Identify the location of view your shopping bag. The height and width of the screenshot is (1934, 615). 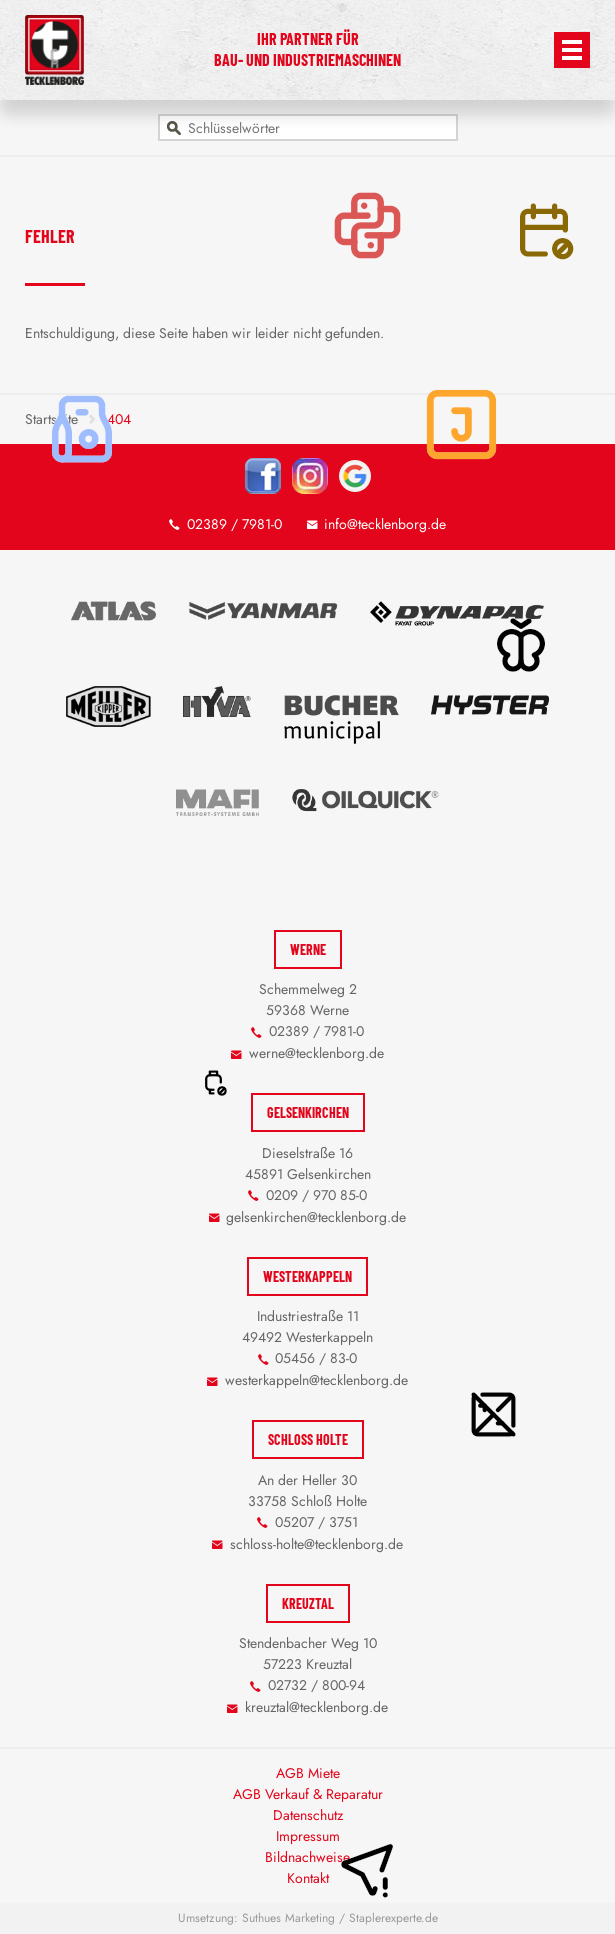
(82, 429).